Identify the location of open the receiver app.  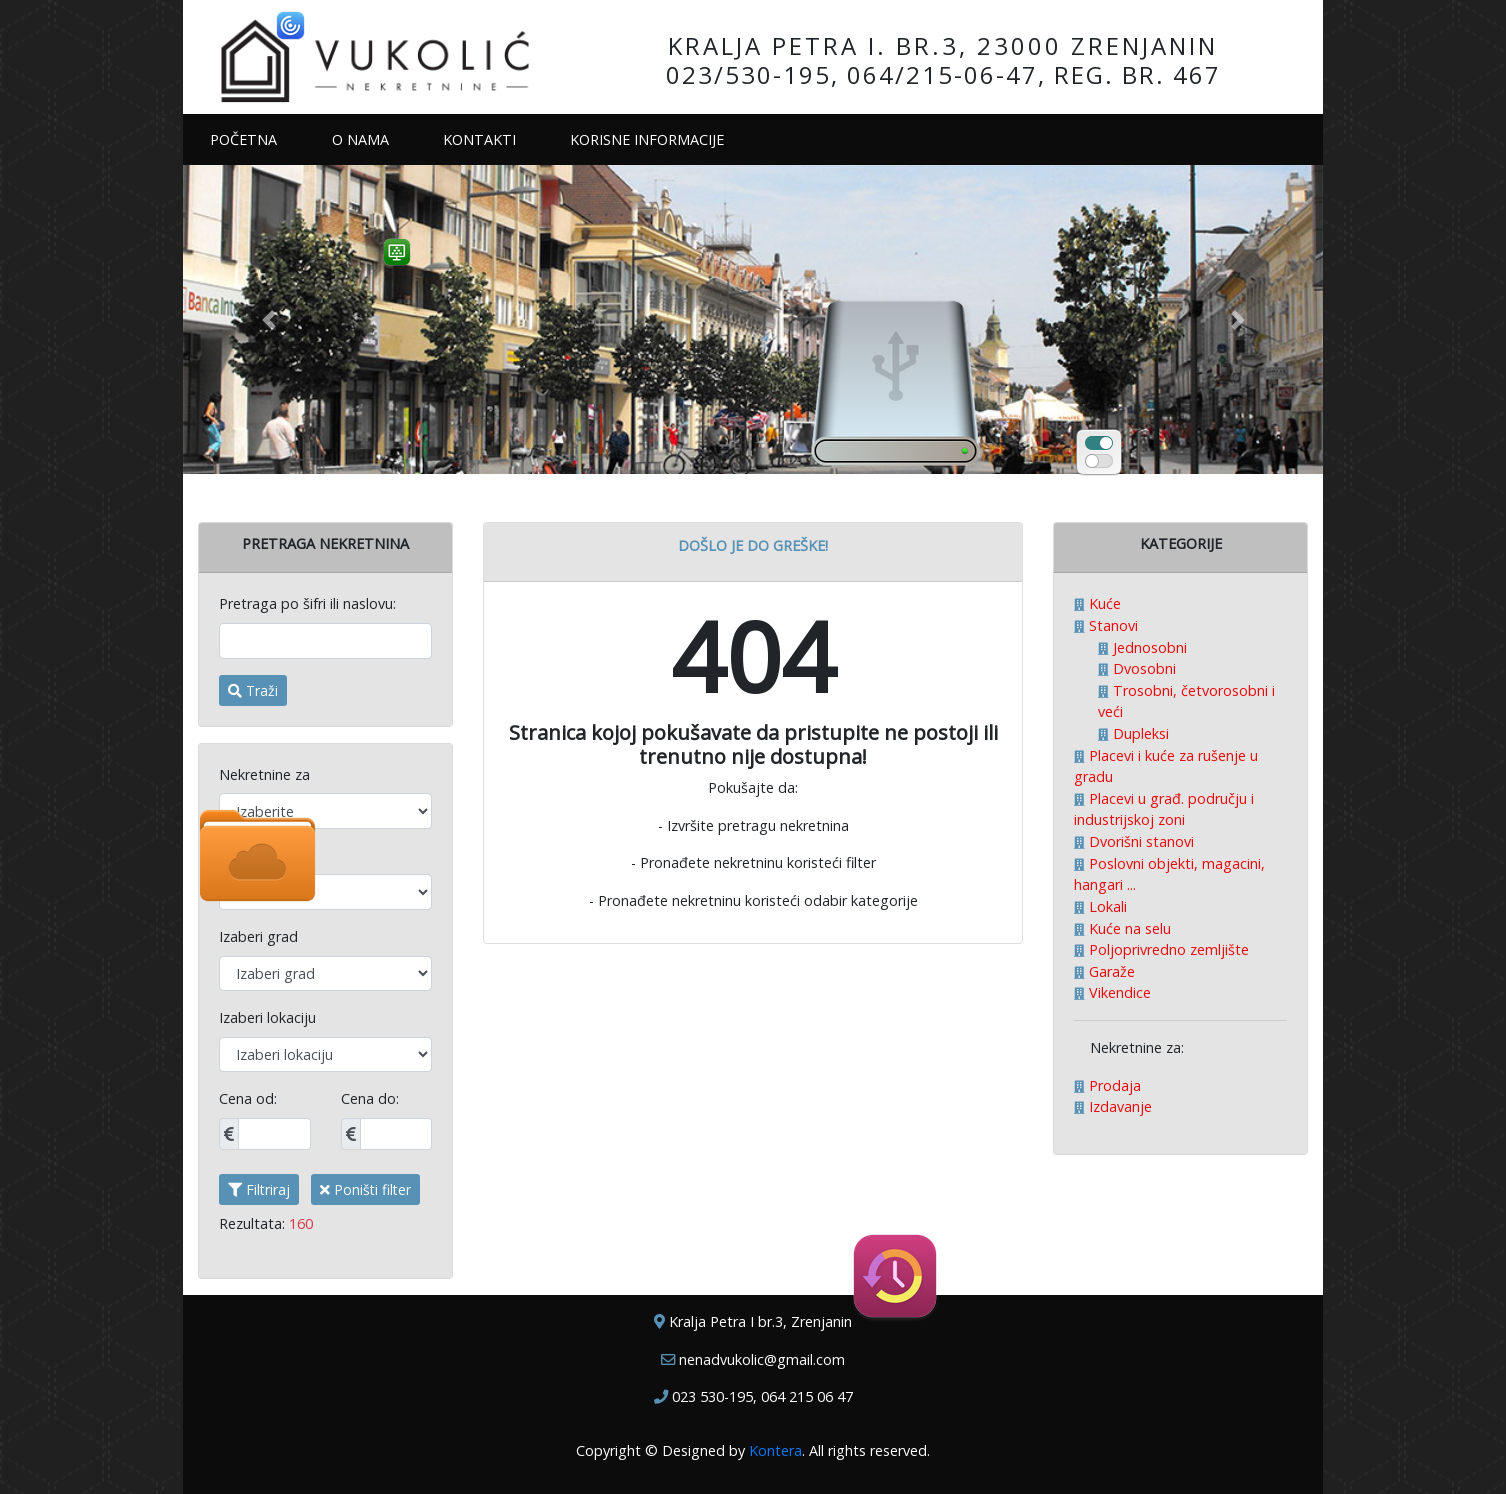
(290, 25).